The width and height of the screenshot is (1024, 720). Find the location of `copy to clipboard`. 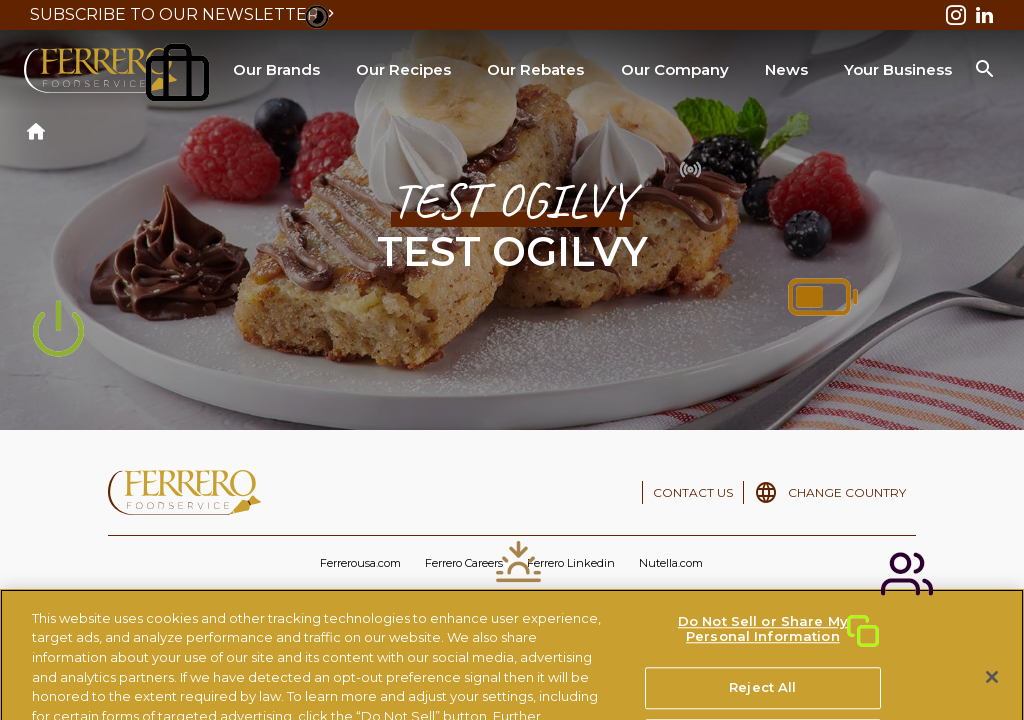

copy to clipboard is located at coordinates (863, 631).